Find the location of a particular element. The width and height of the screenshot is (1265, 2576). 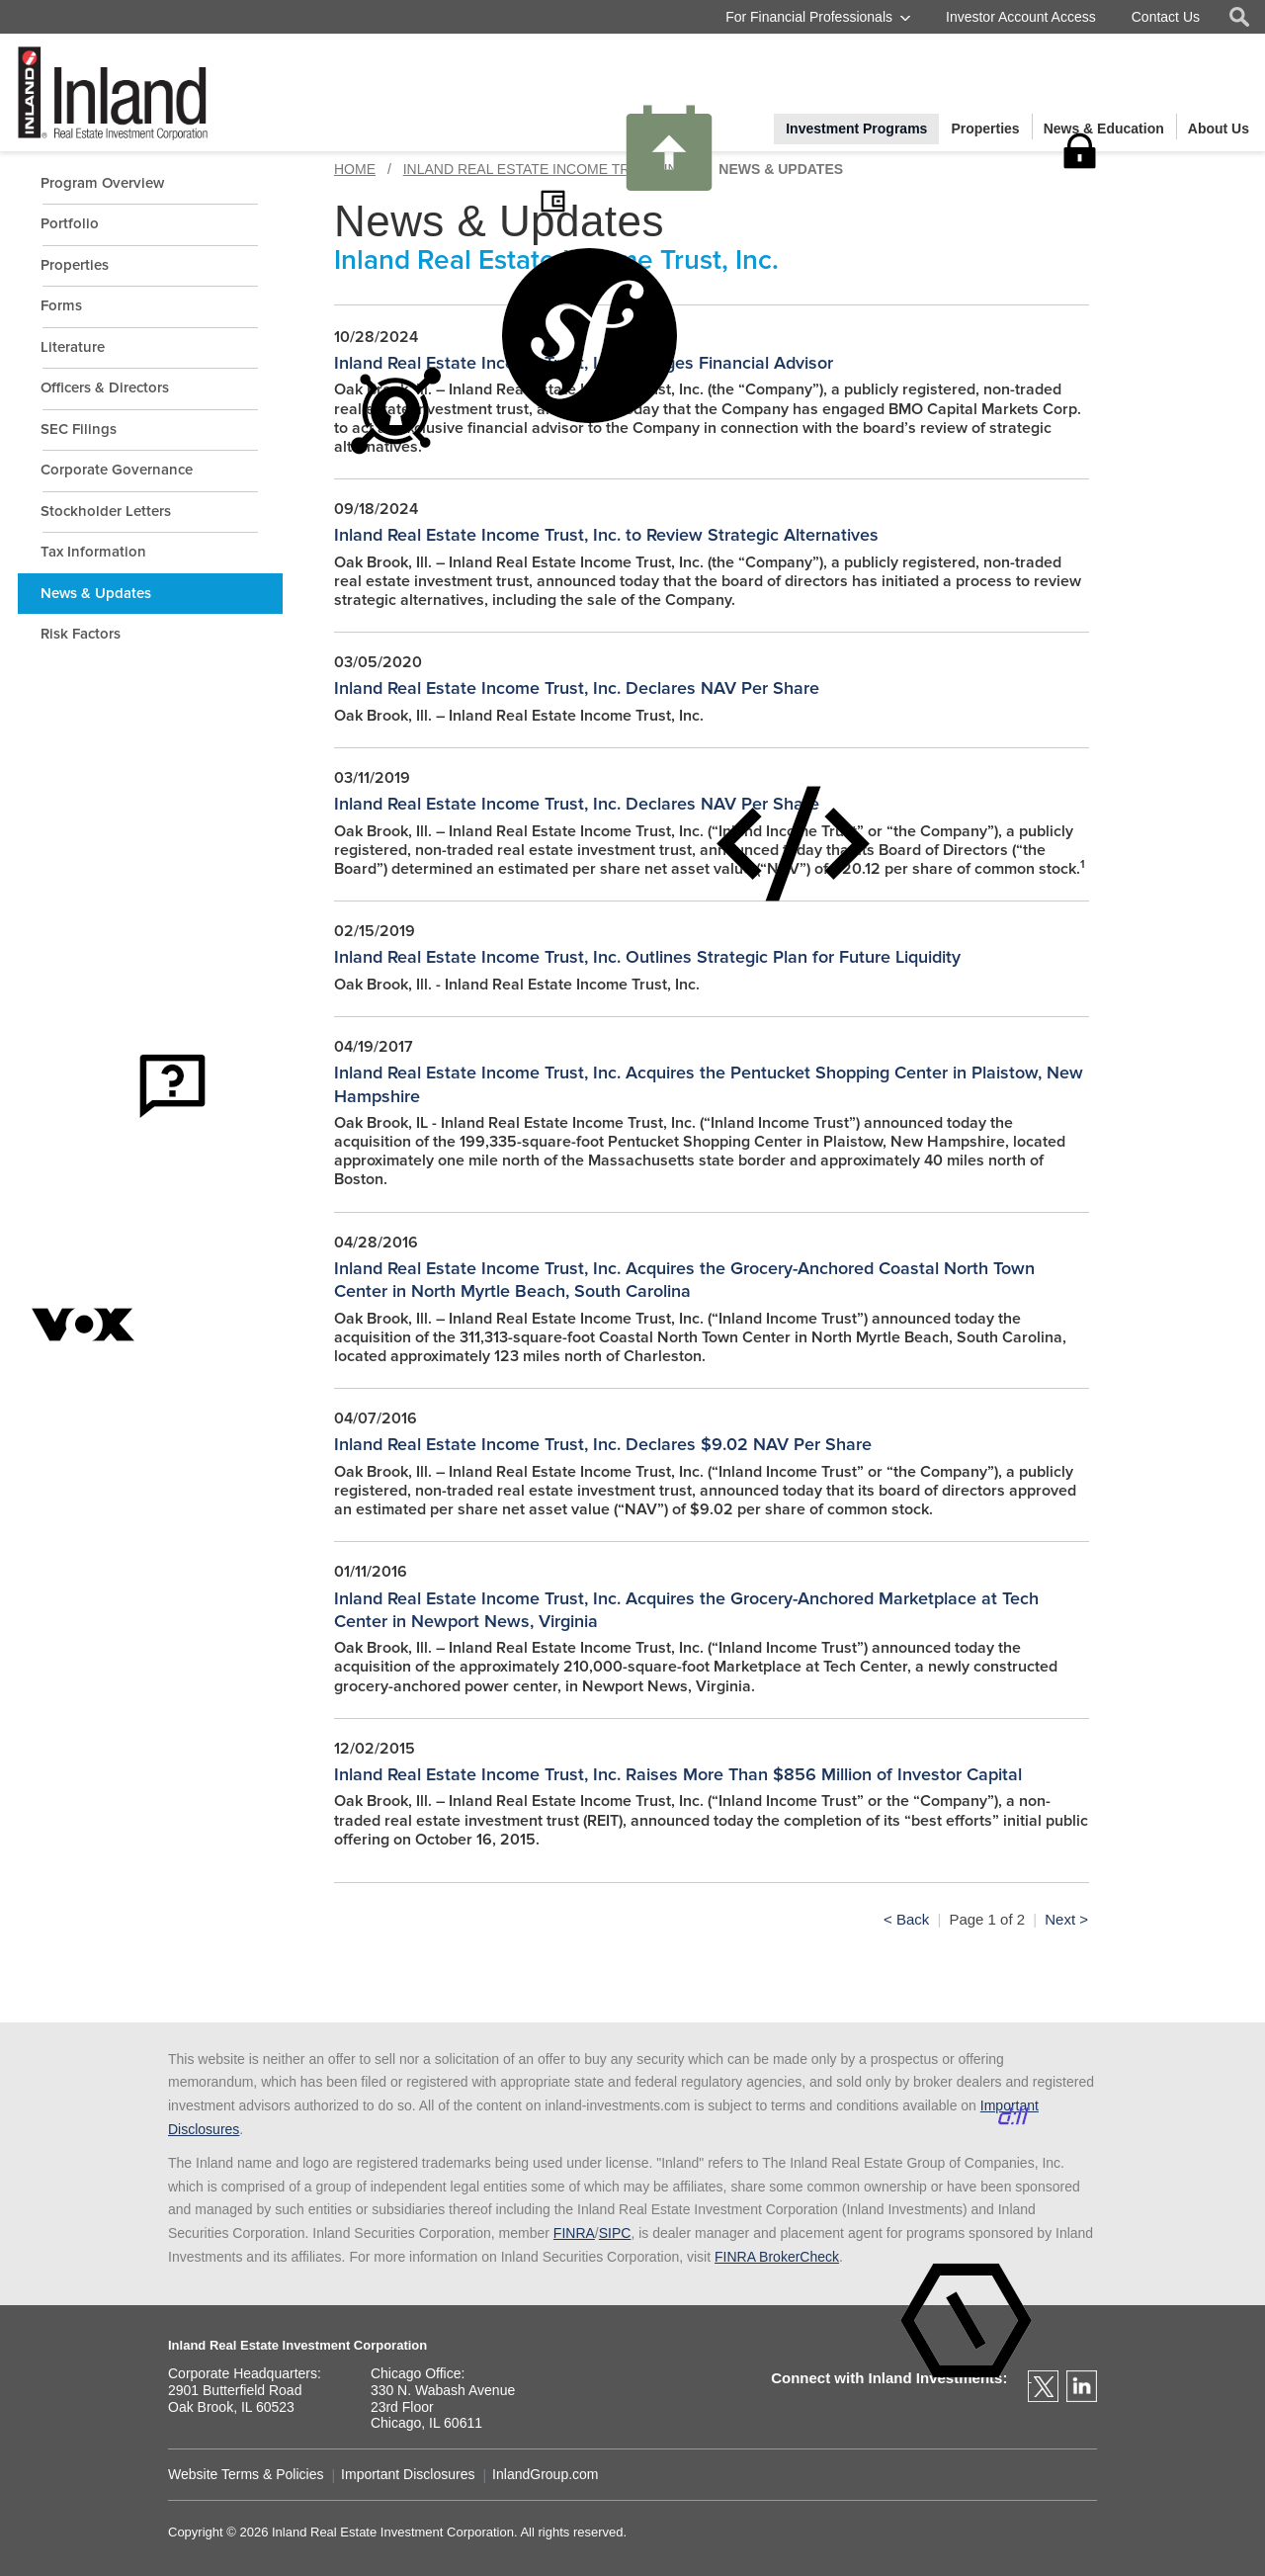

access your wallet or payment methods is located at coordinates (552, 201).